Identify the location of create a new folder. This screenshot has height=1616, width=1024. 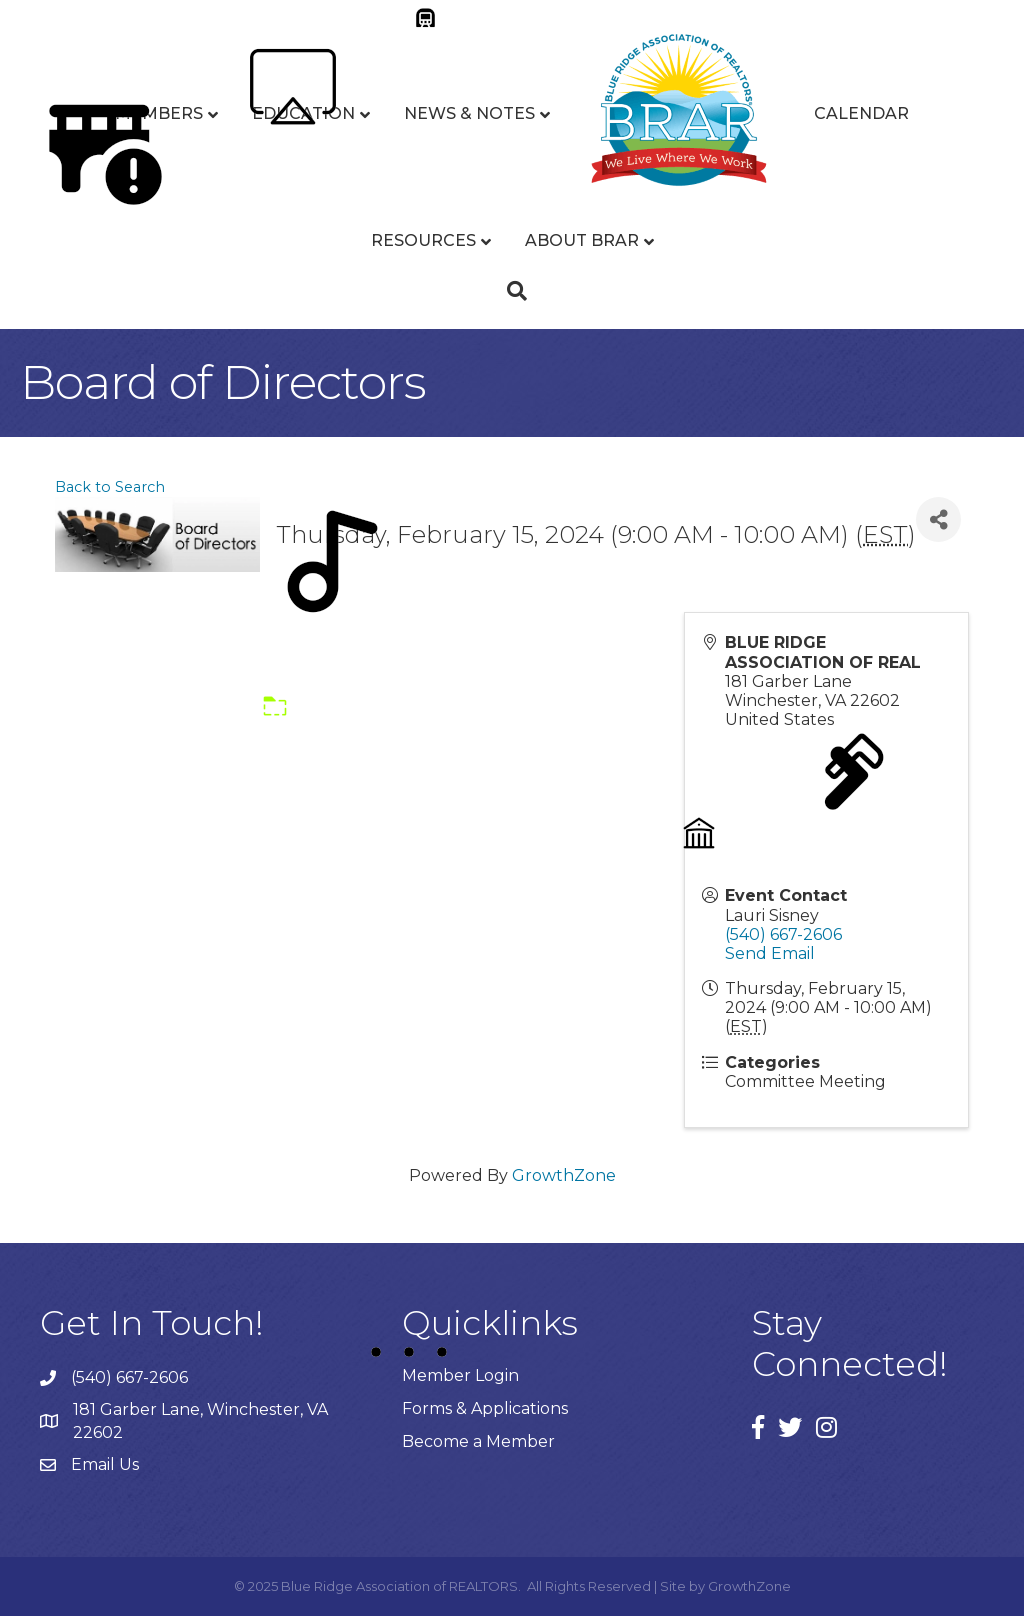
(275, 706).